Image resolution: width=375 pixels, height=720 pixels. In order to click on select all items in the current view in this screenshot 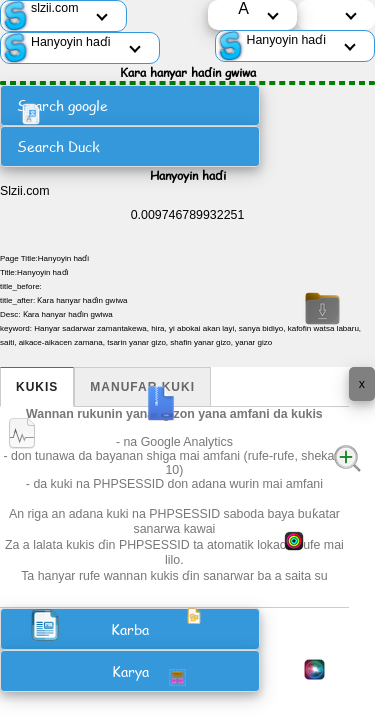, I will do `click(177, 677)`.